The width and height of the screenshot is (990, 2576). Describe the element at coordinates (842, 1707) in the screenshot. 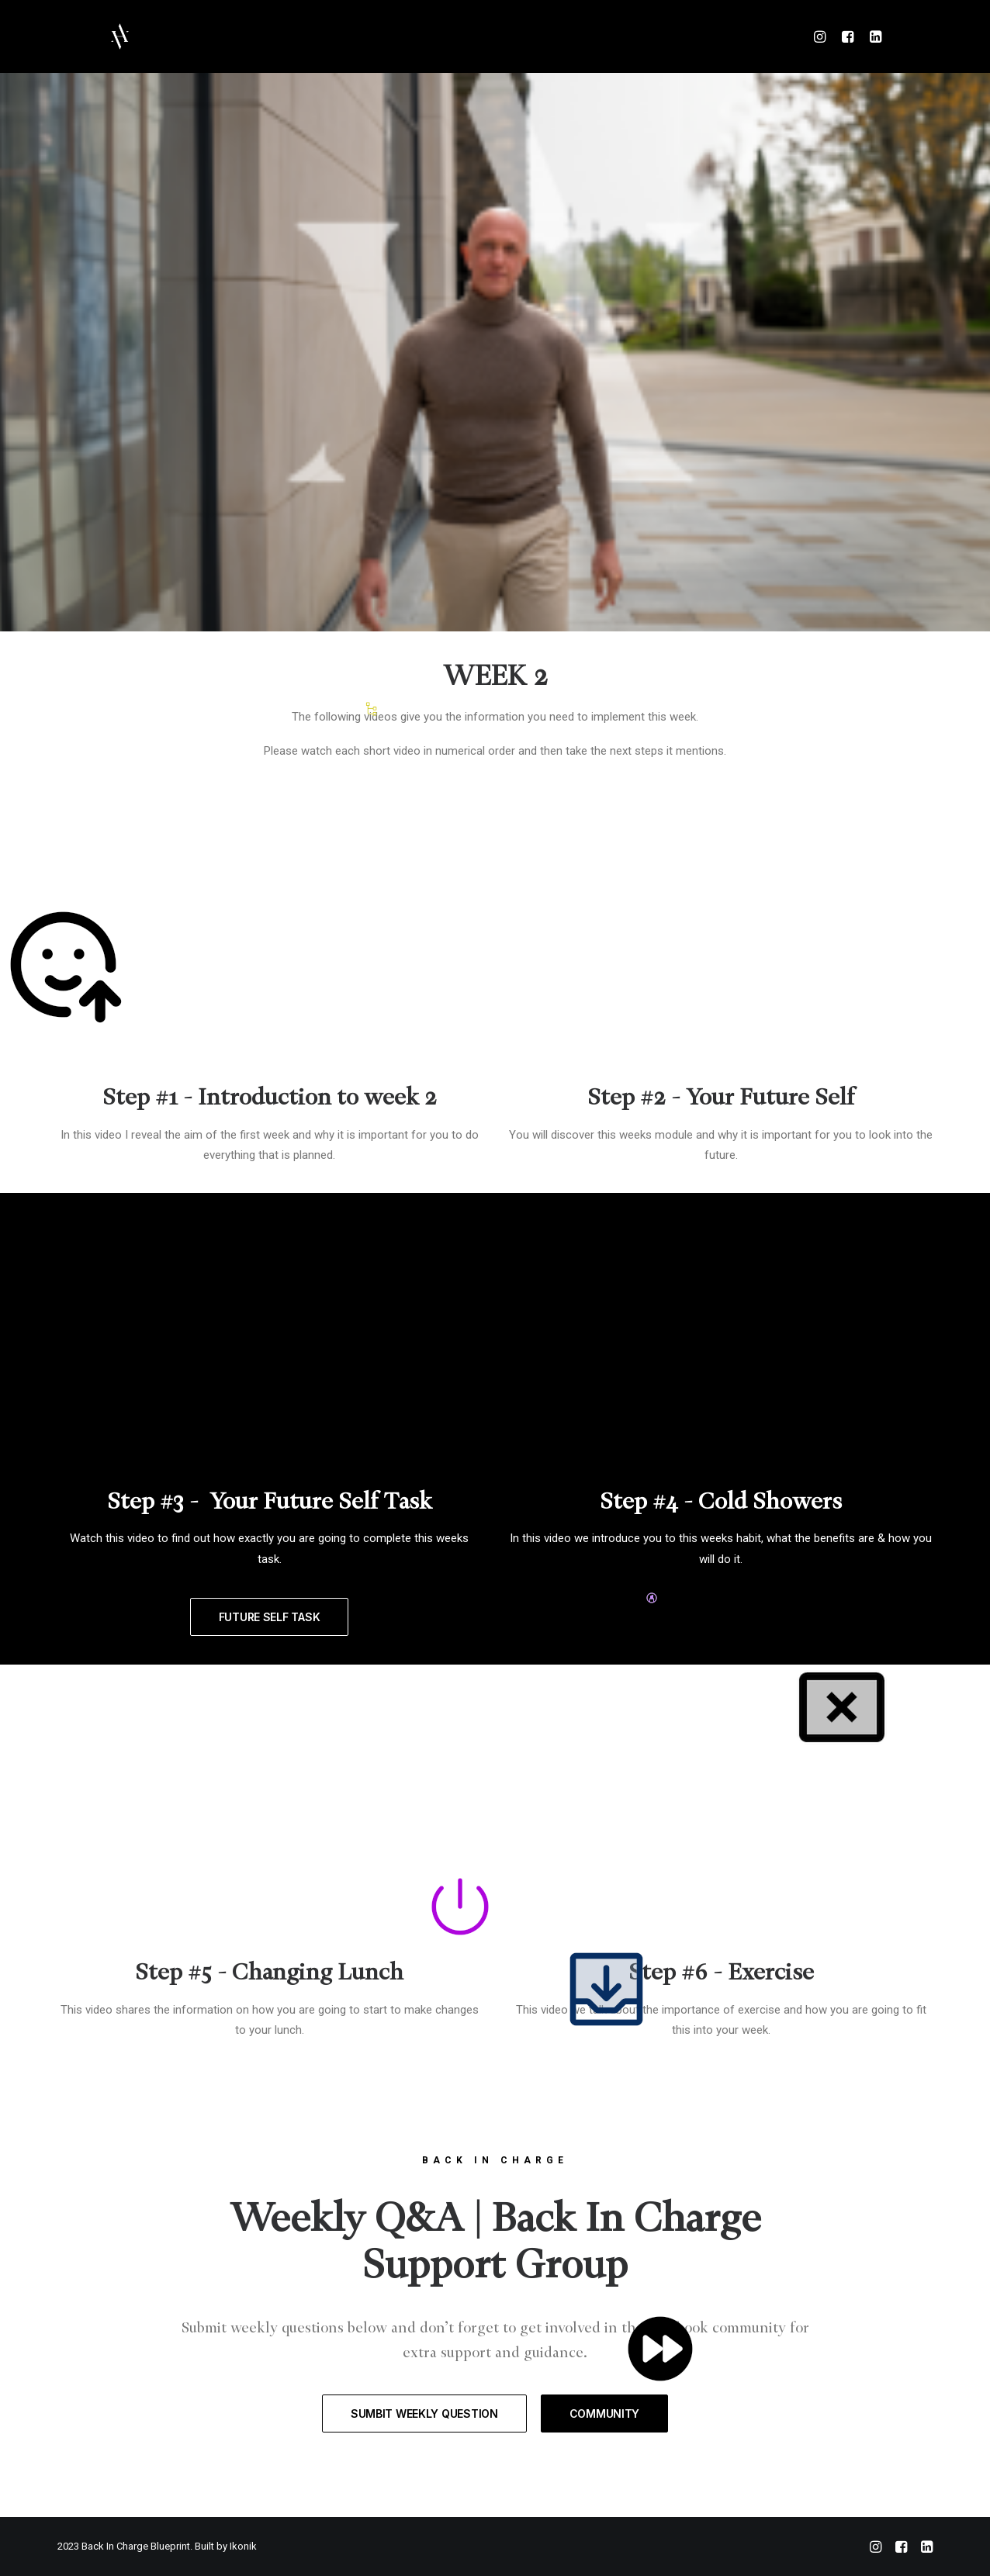

I see `cancel or end a presentation` at that location.